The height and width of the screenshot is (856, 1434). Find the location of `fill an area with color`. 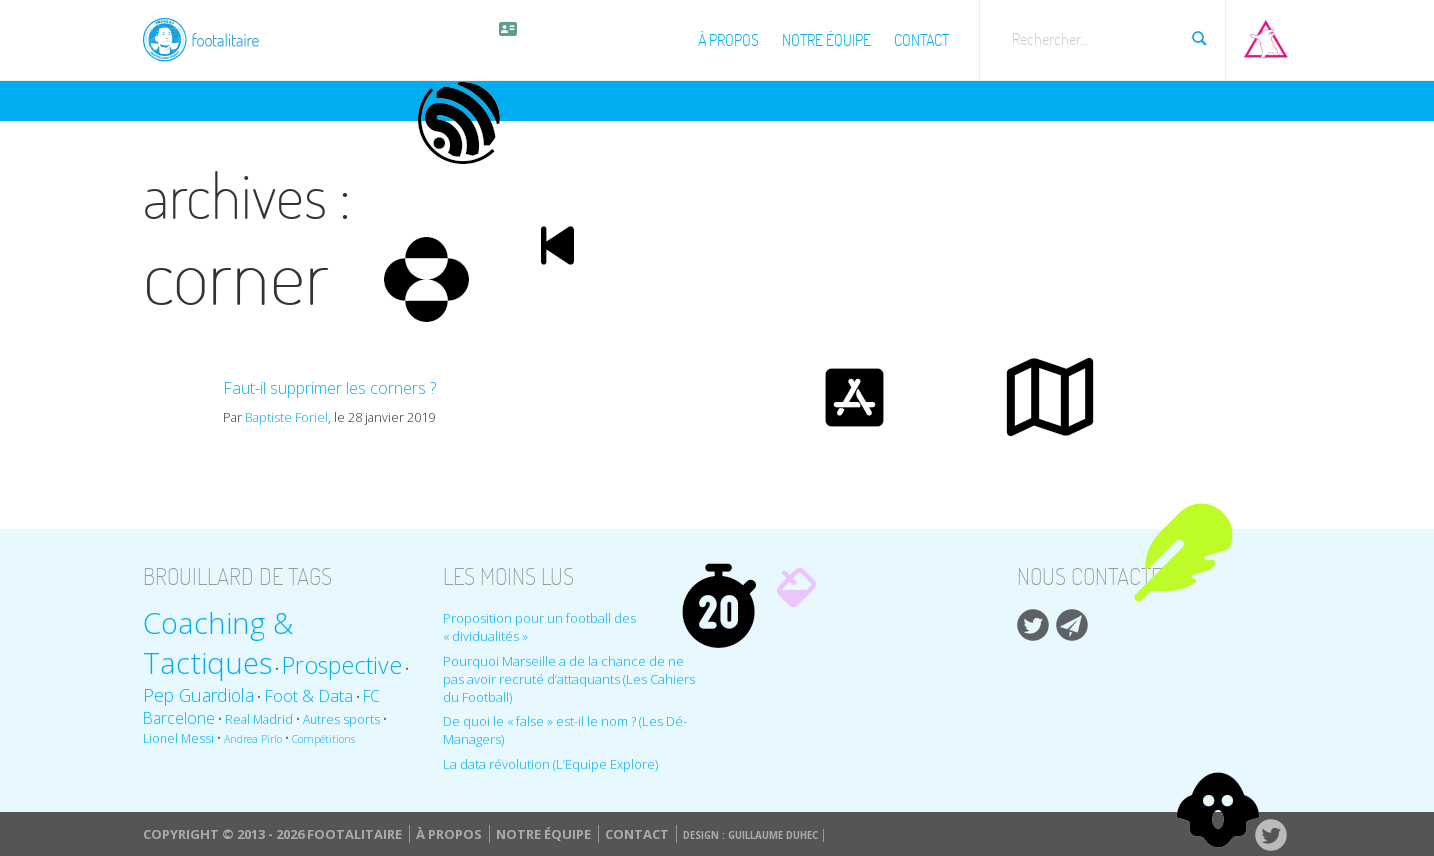

fill an area with color is located at coordinates (796, 587).